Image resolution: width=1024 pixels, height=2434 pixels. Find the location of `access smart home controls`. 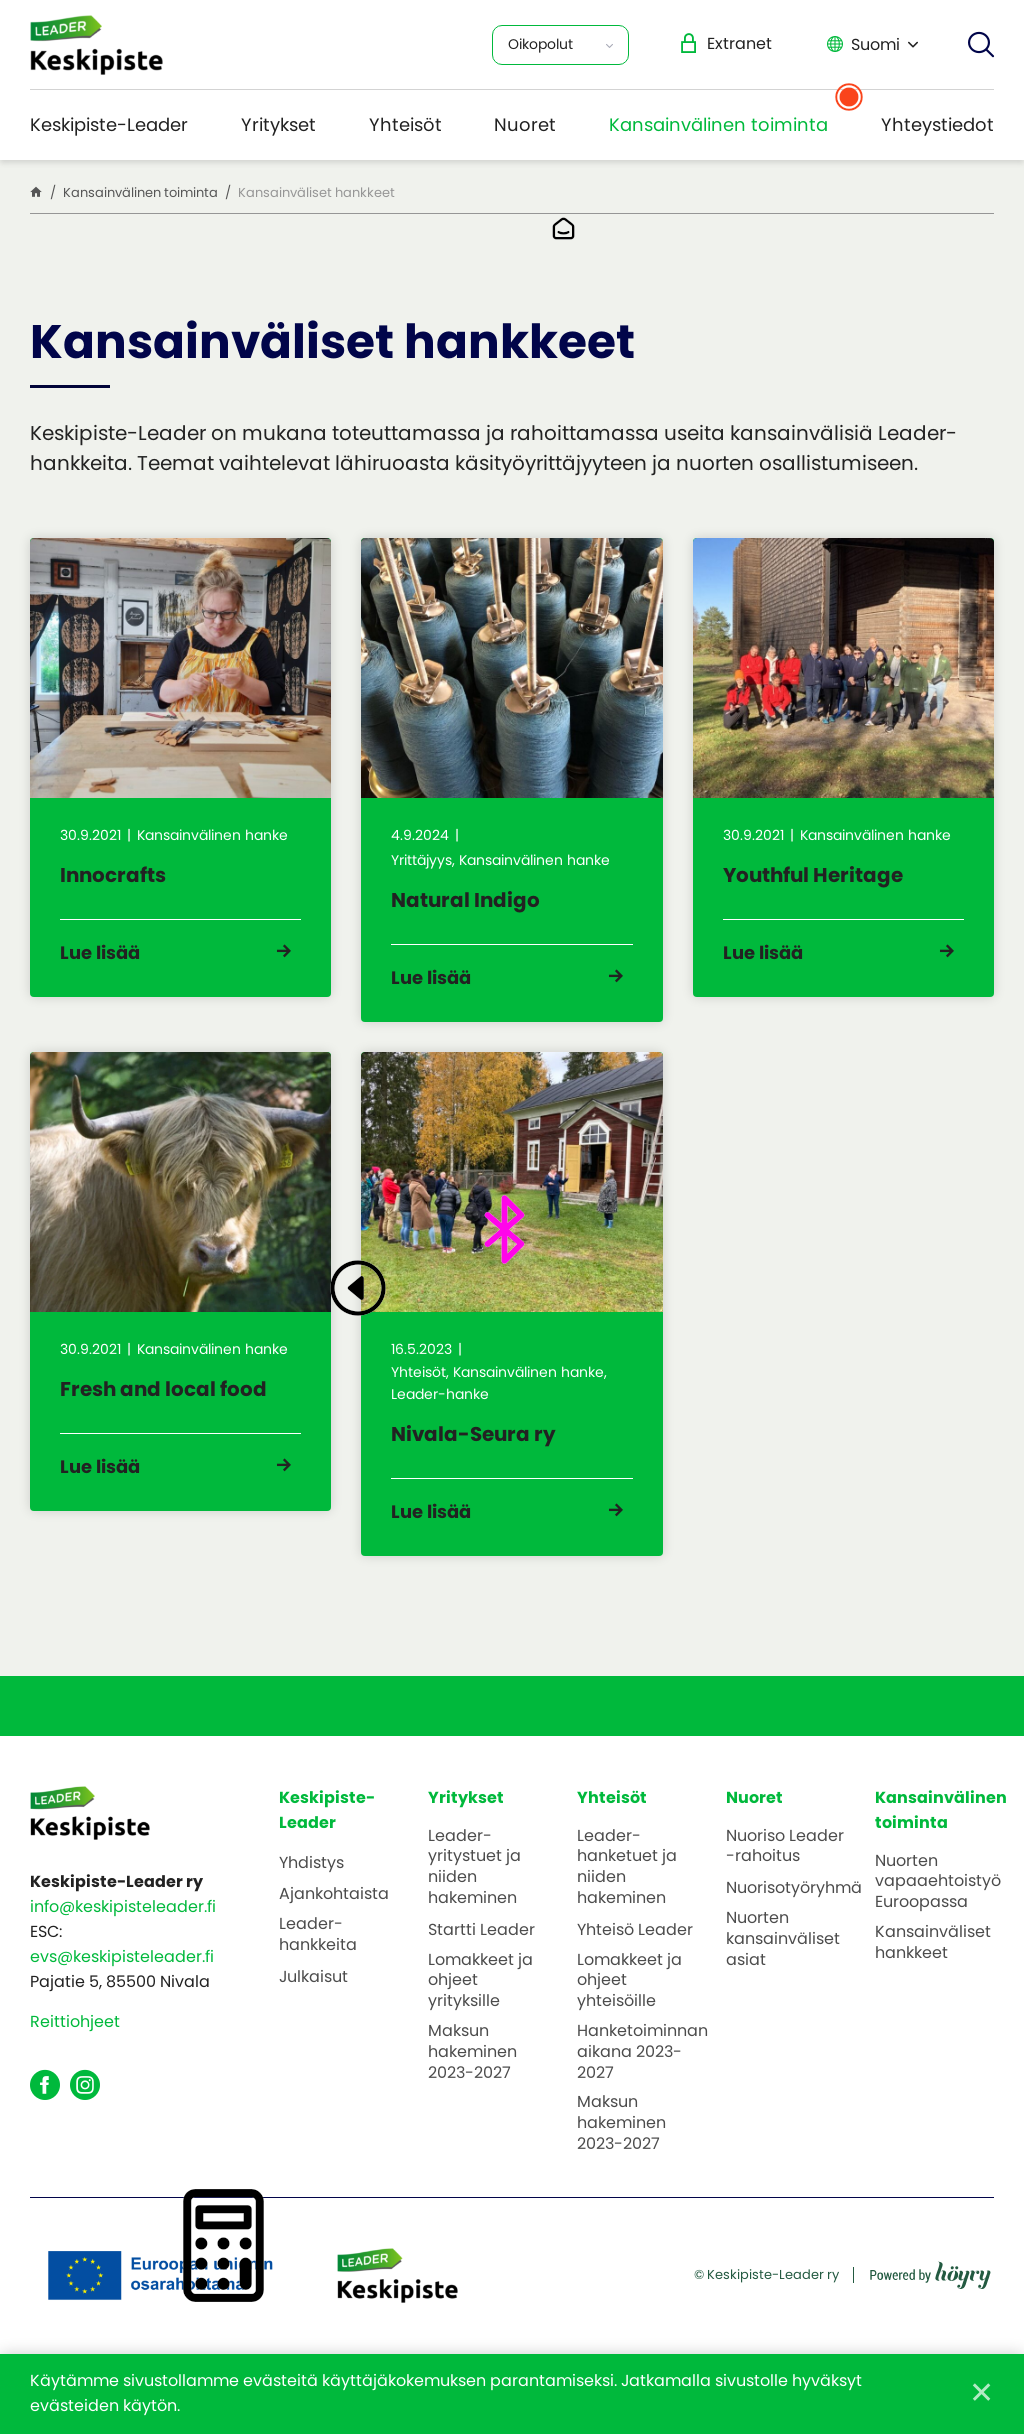

access smart home controls is located at coordinates (563, 228).